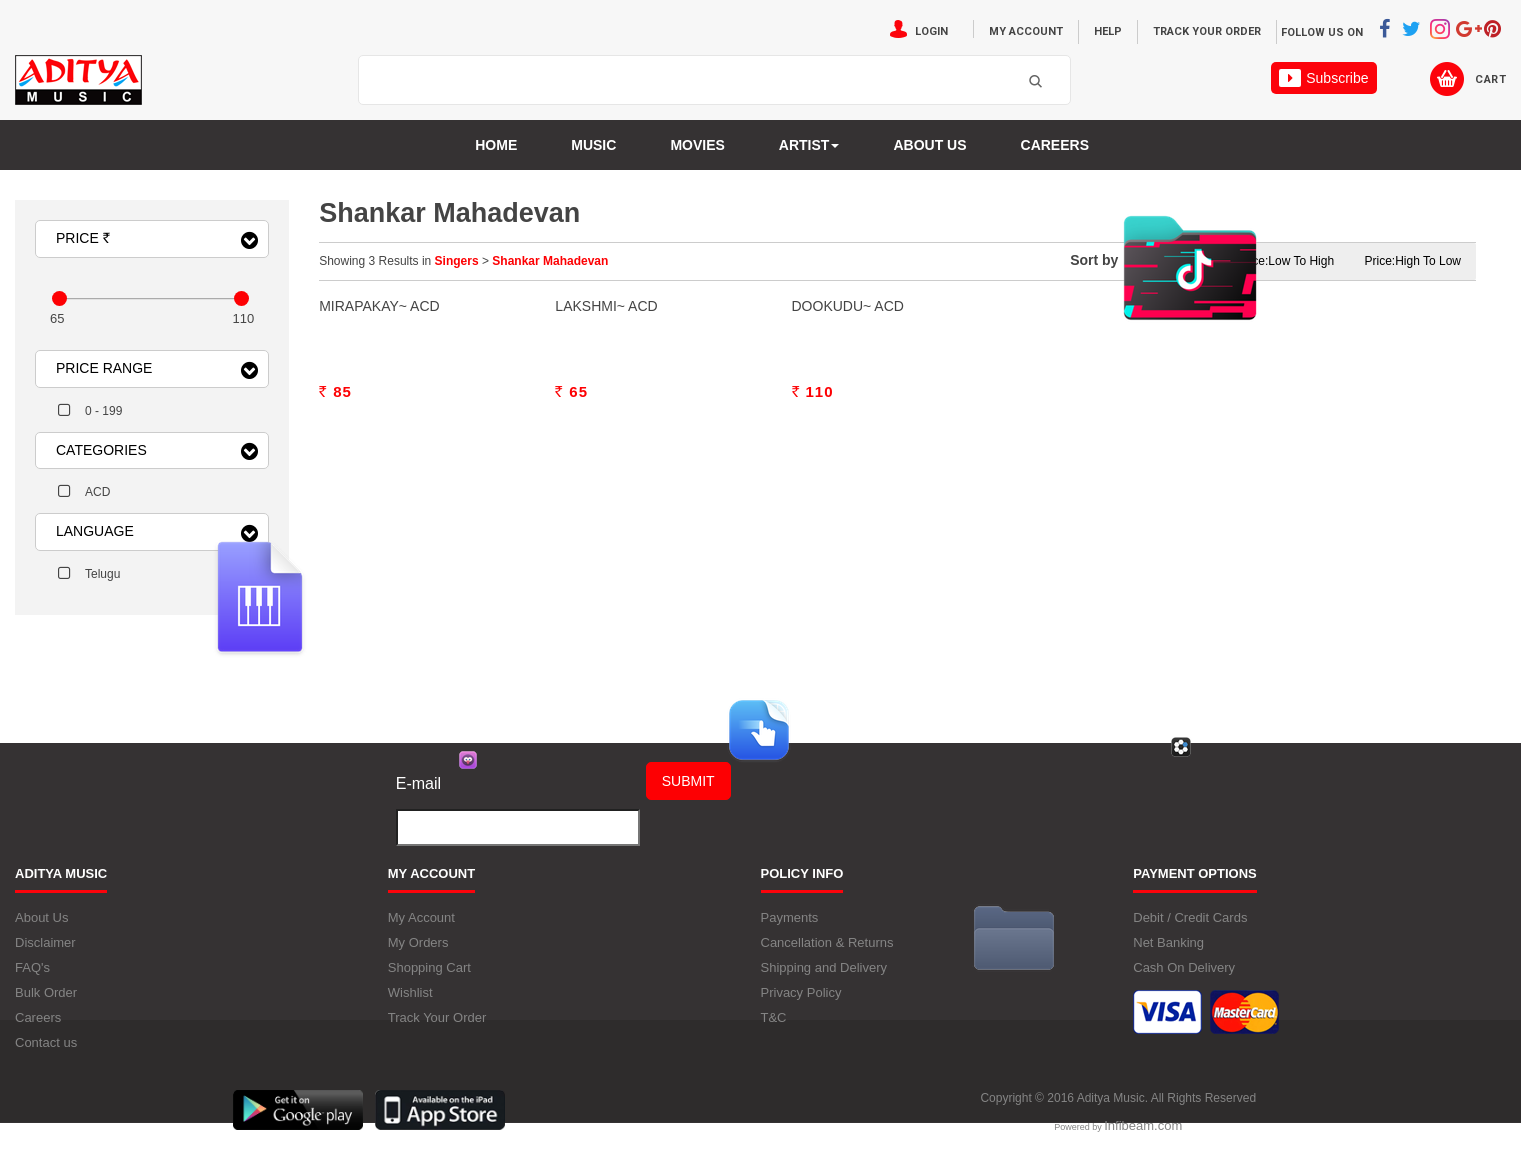 Image resolution: width=1521 pixels, height=1170 pixels. I want to click on open cawbird twitter client, so click(468, 760).